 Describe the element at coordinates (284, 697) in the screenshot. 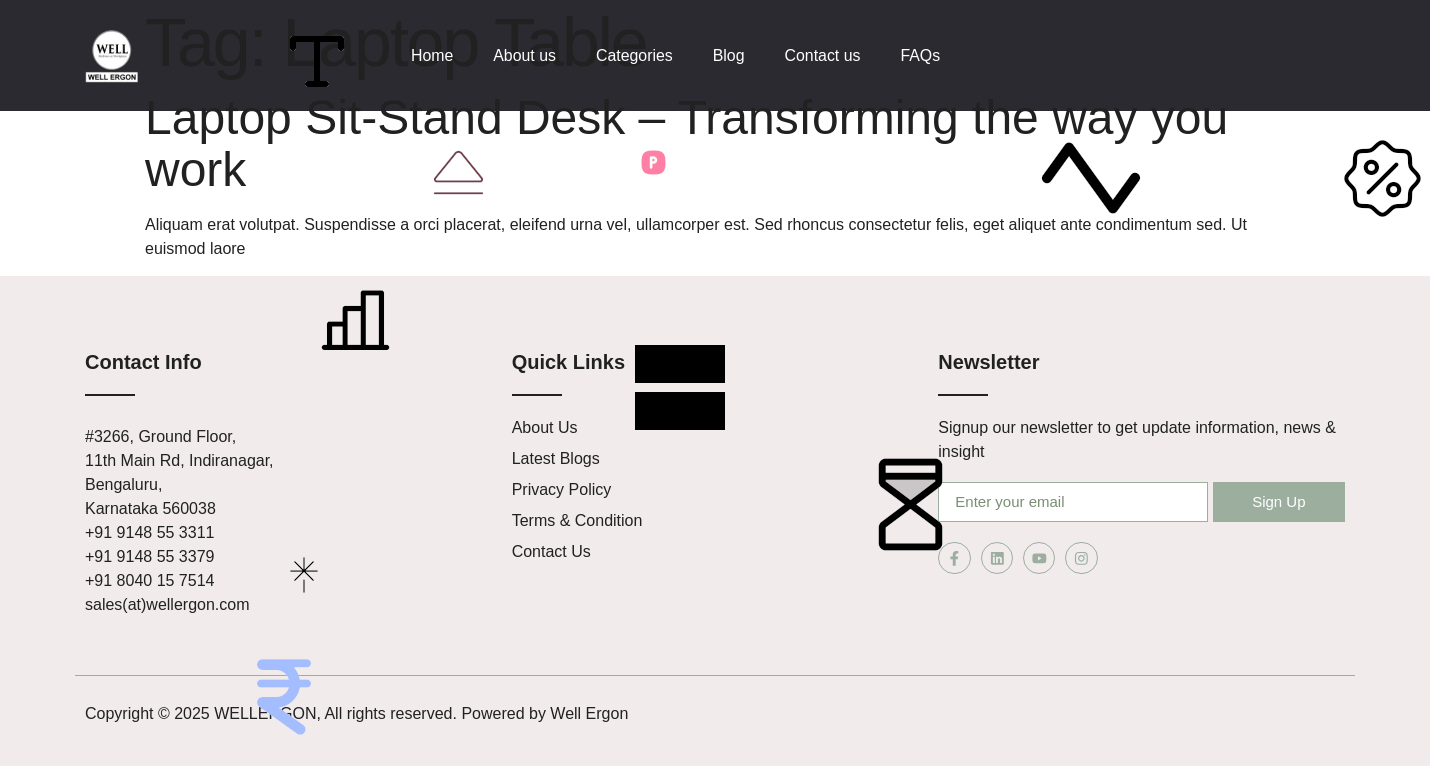

I see `view price in indian rupees` at that location.